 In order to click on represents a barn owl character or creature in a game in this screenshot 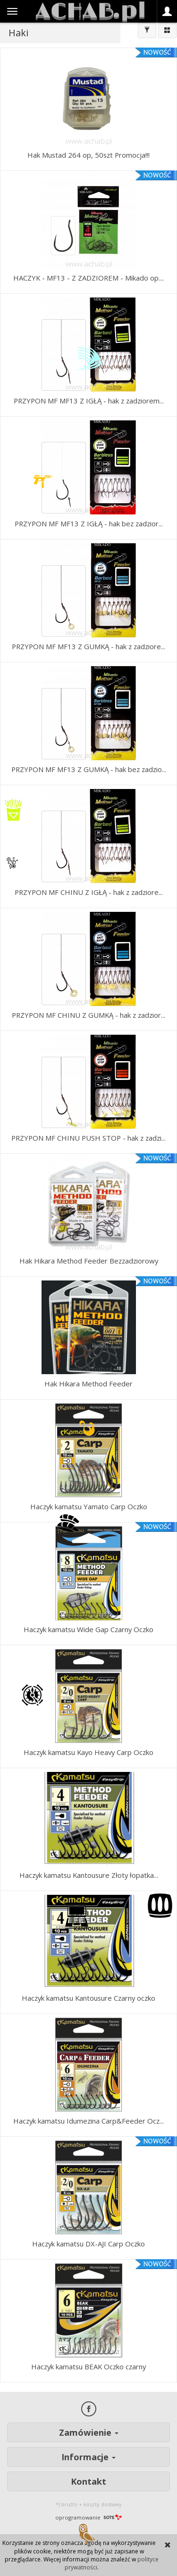, I will do `click(87, 2534)`.